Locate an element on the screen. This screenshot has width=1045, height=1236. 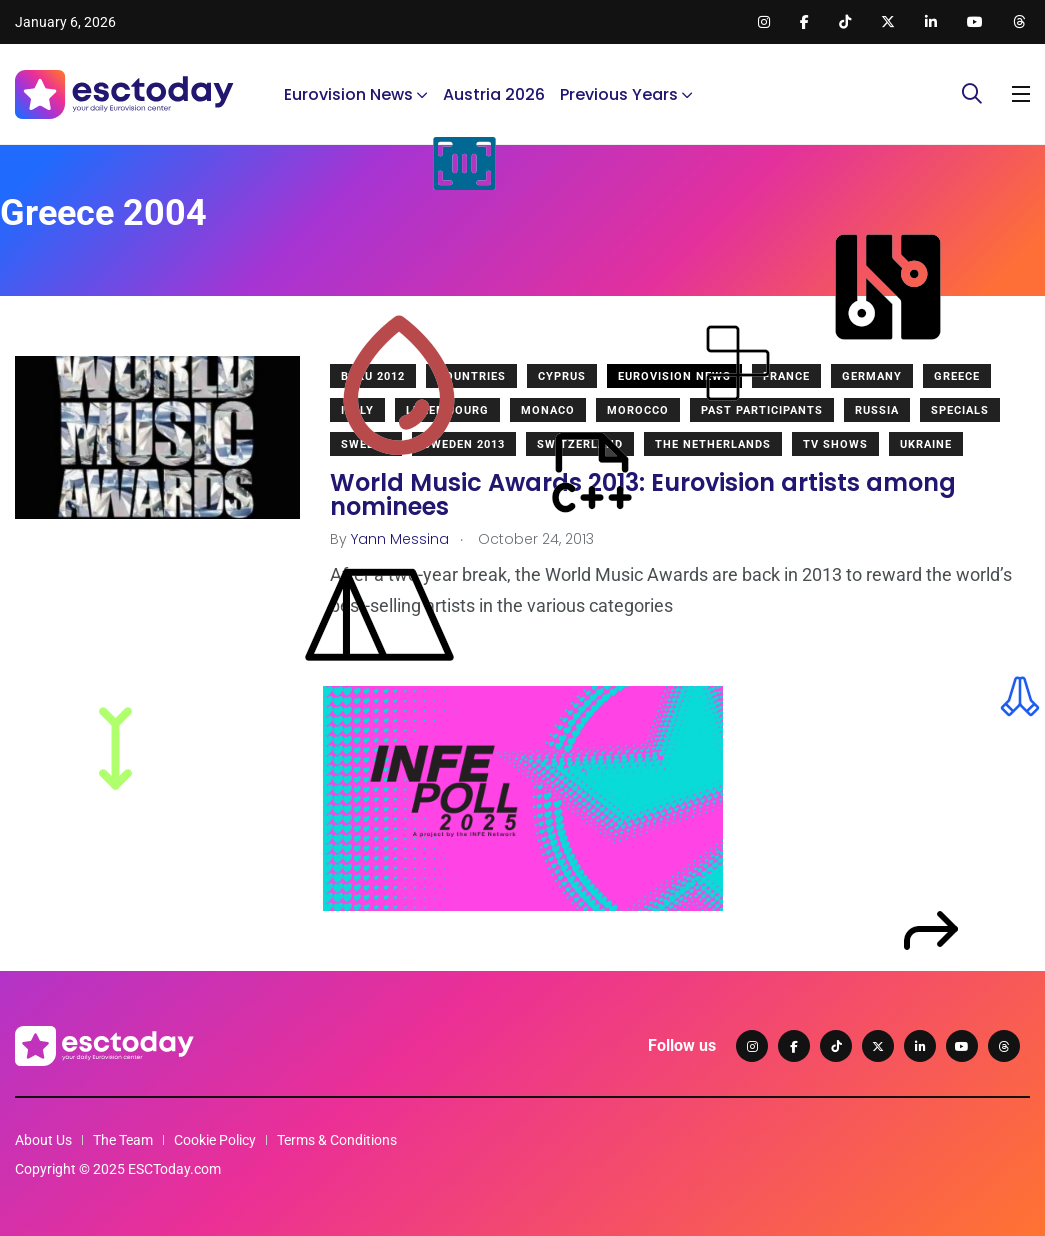
adjust water or liquid settings is located at coordinates (399, 390).